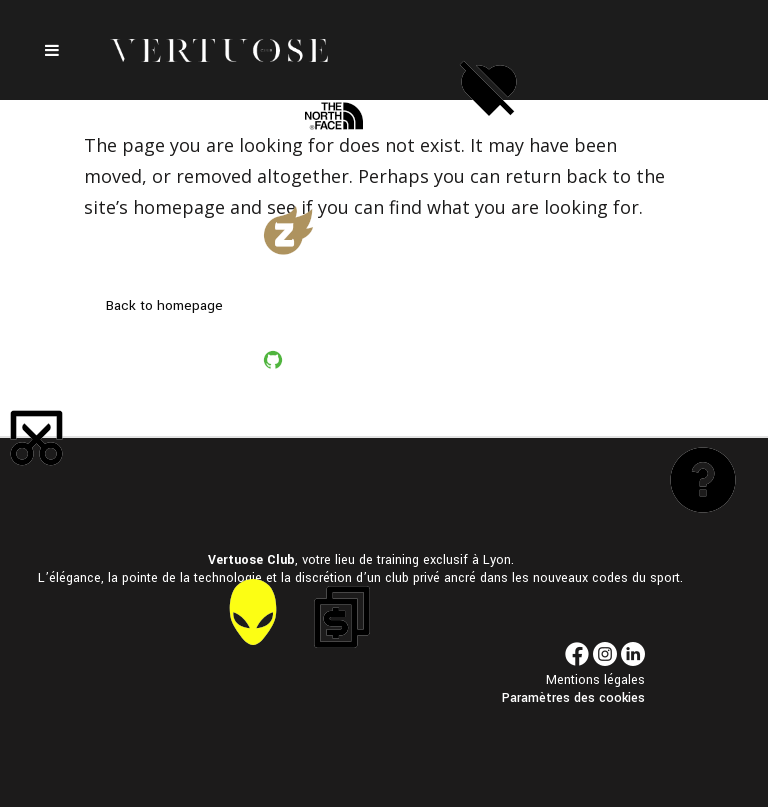 This screenshot has height=807, width=768. Describe the element at coordinates (273, 360) in the screenshot. I see `view project on GitHub` at that location.